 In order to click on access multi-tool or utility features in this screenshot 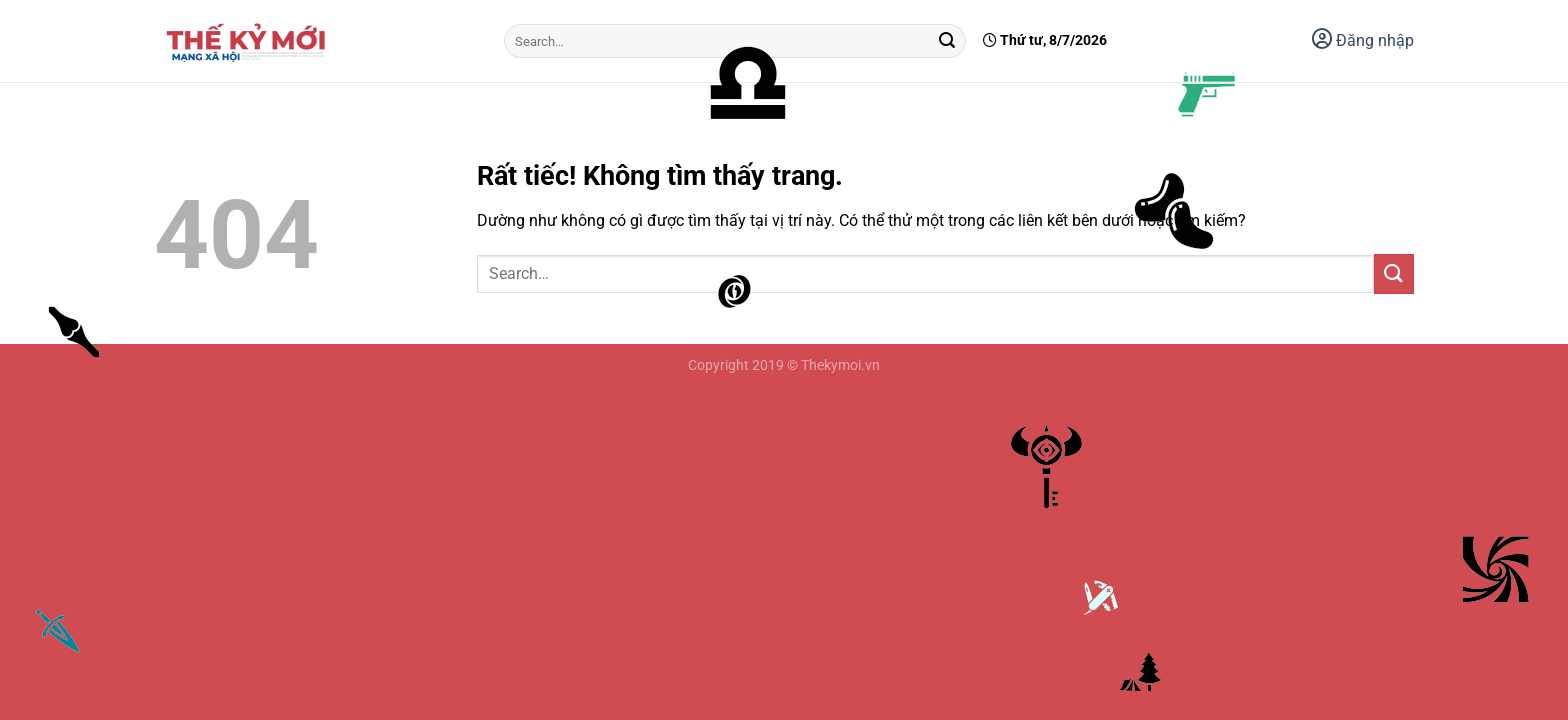, I will do `click(1101, 598)`.